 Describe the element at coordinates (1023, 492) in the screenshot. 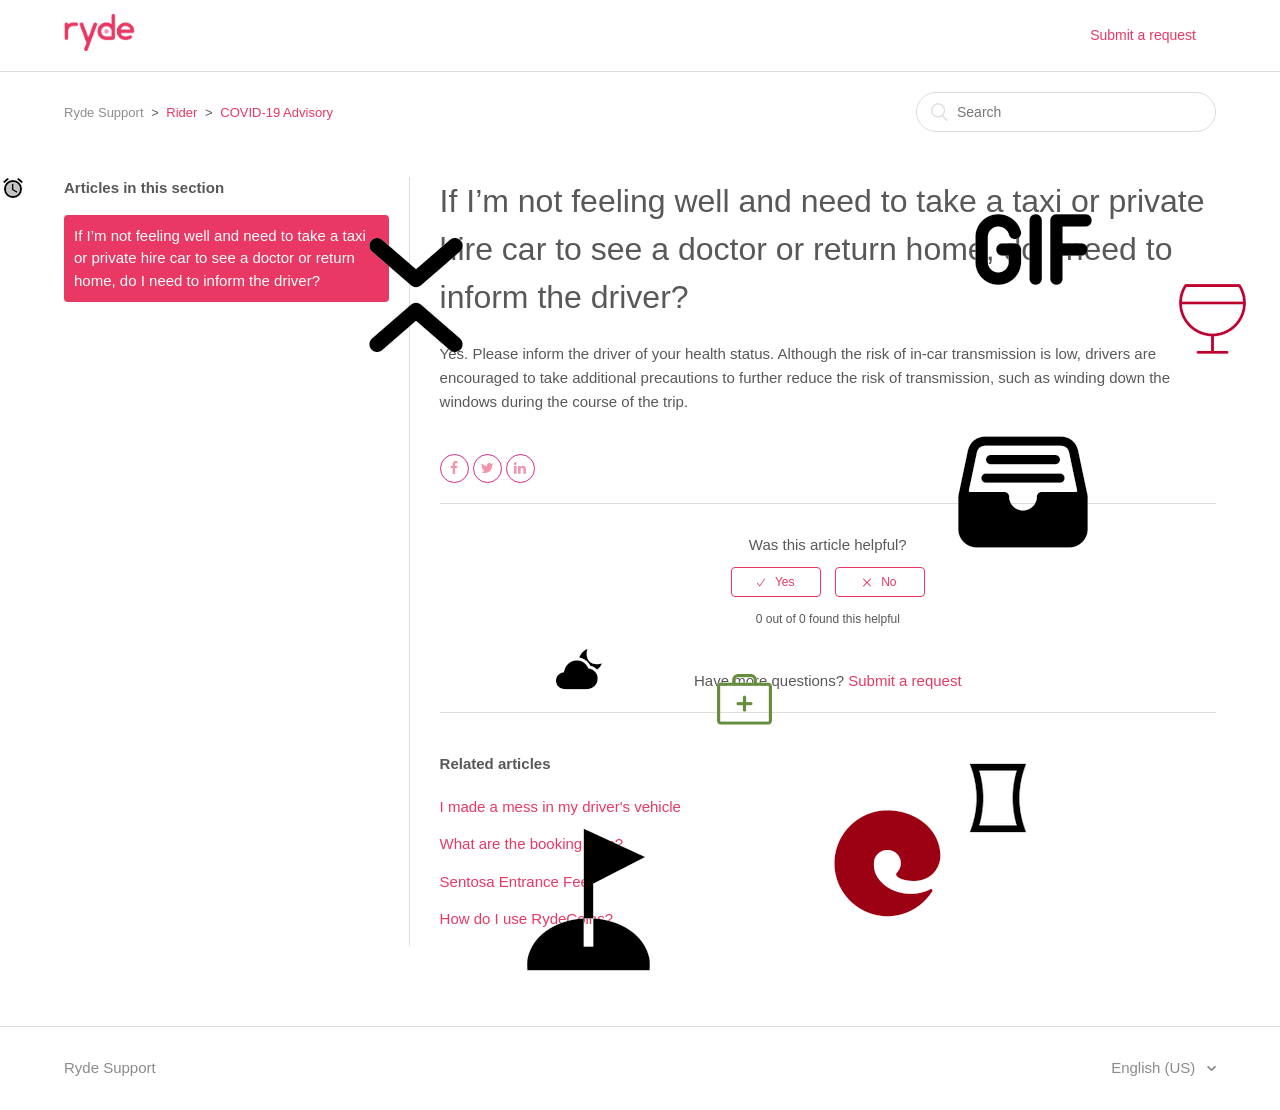

I see `view inbox or received files` at that location.